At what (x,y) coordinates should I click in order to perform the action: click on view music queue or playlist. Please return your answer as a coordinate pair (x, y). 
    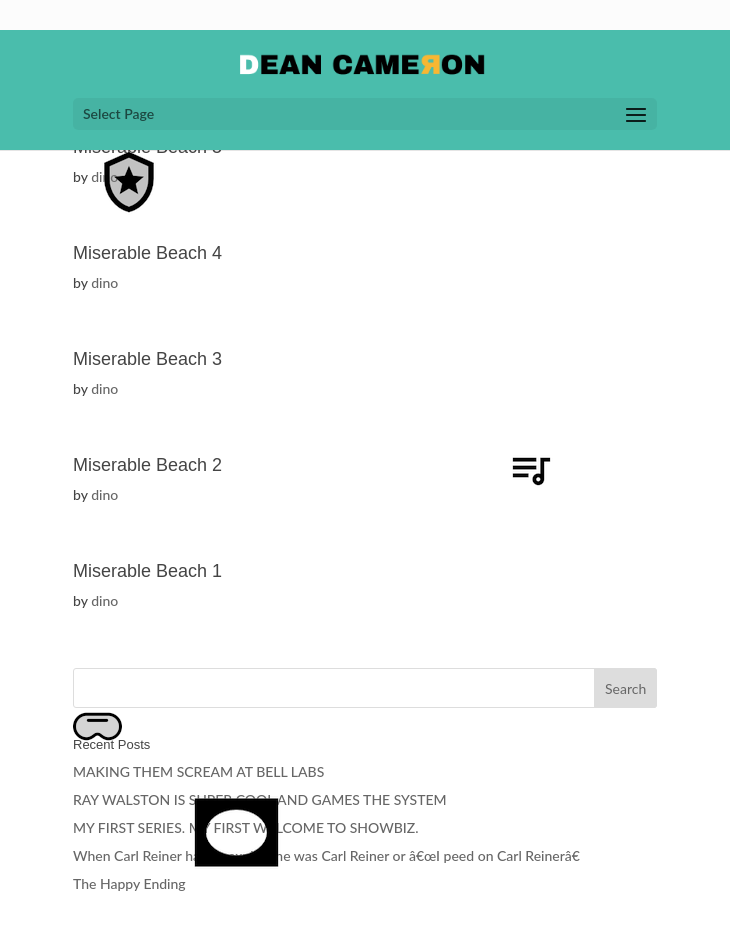
    Looking at the image, I should click on (530, 469).